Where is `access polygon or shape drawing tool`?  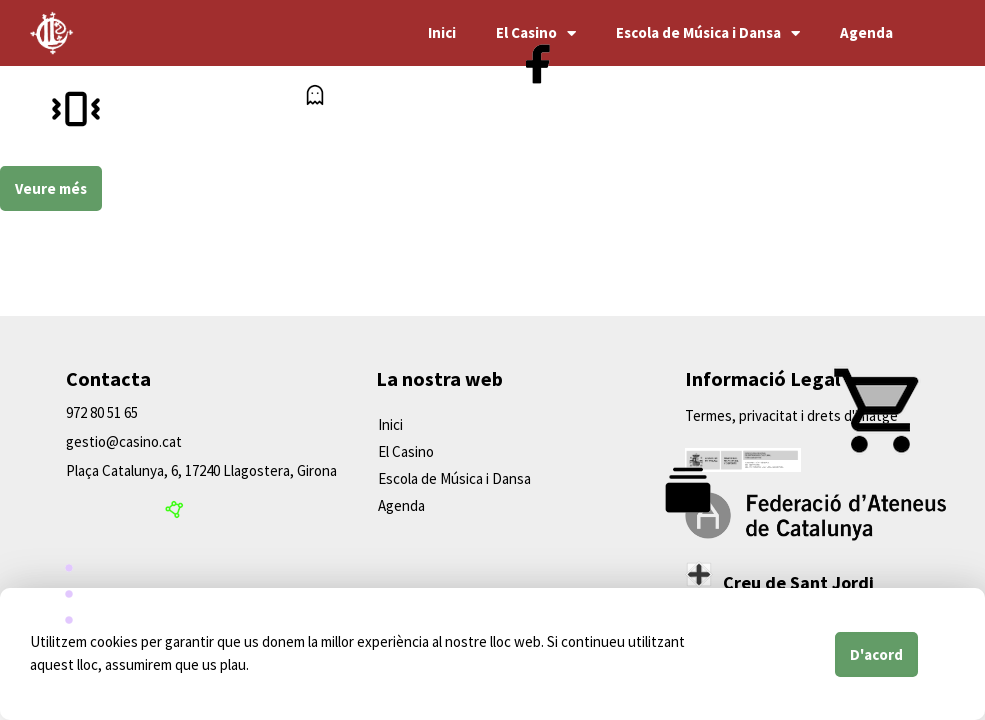 access polygon or shape drawing tool is located at coordinates (174, 509).